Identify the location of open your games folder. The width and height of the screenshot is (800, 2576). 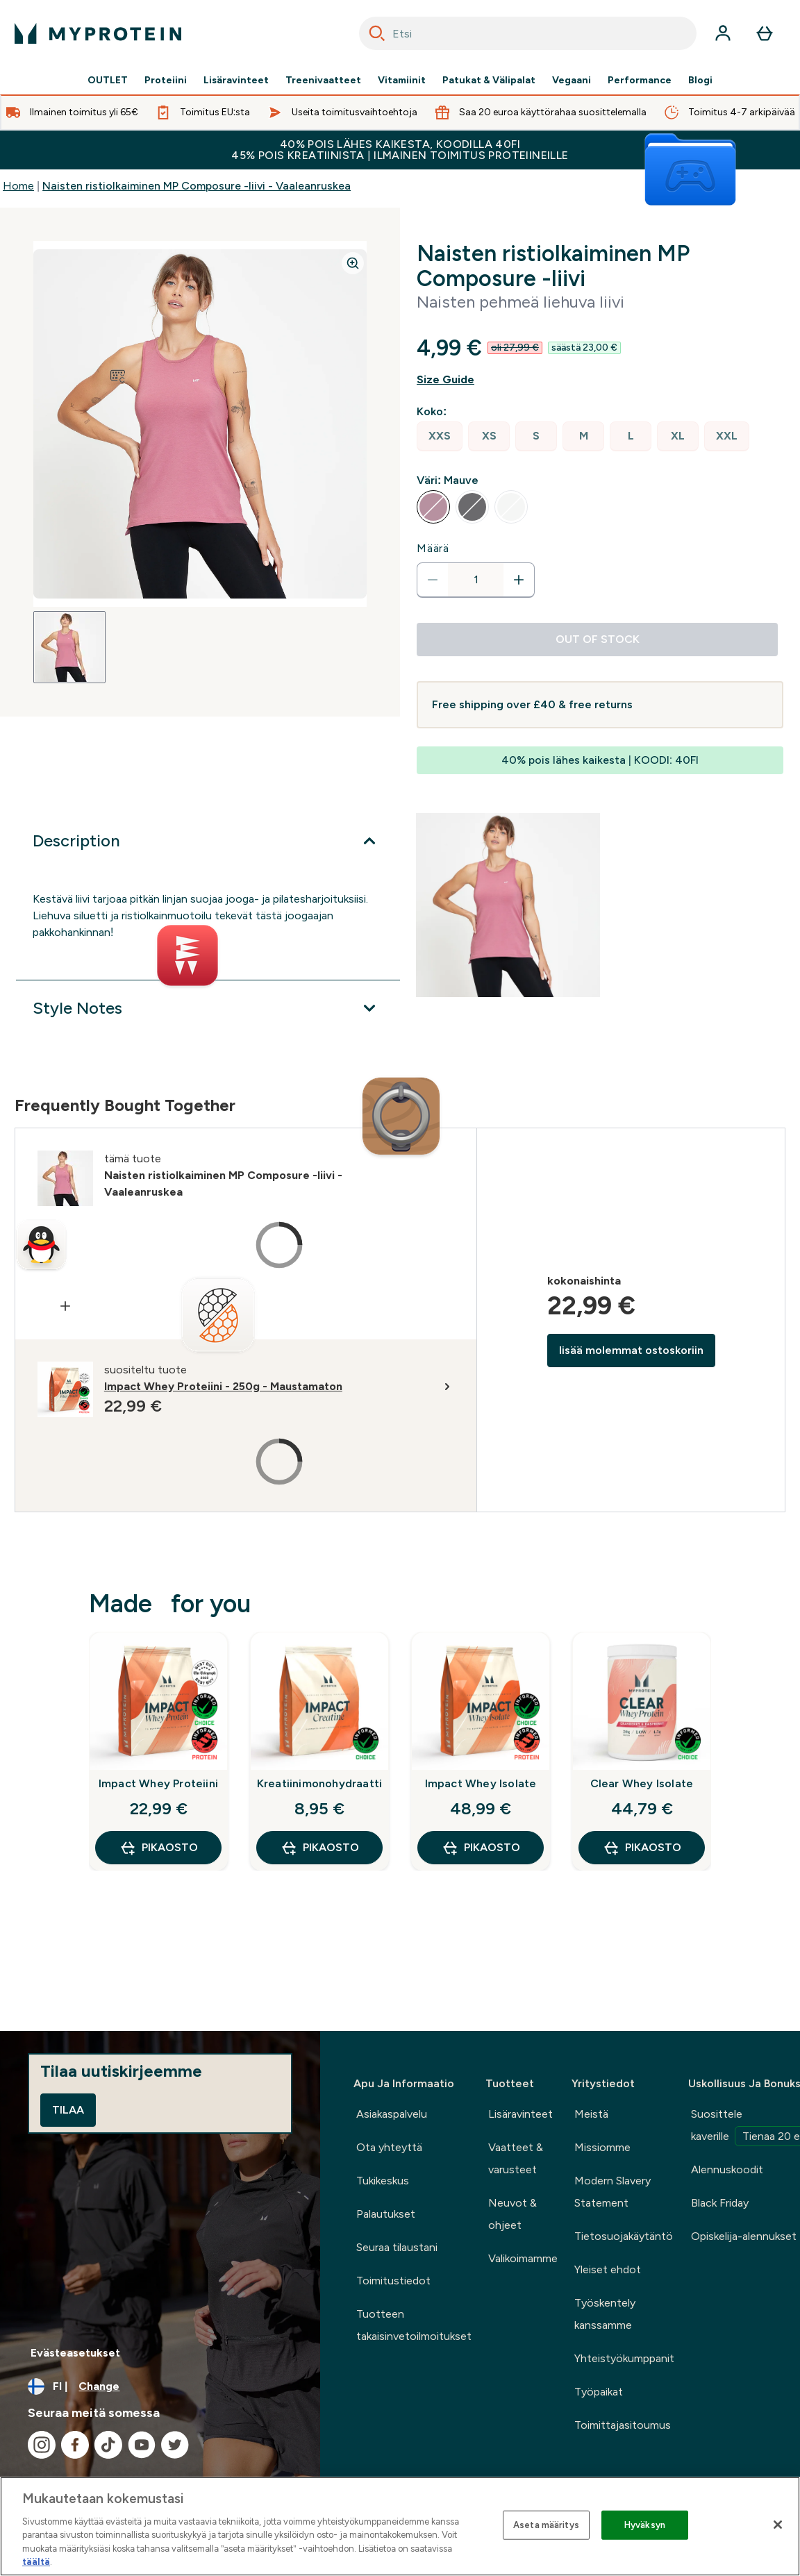
(690, 169).